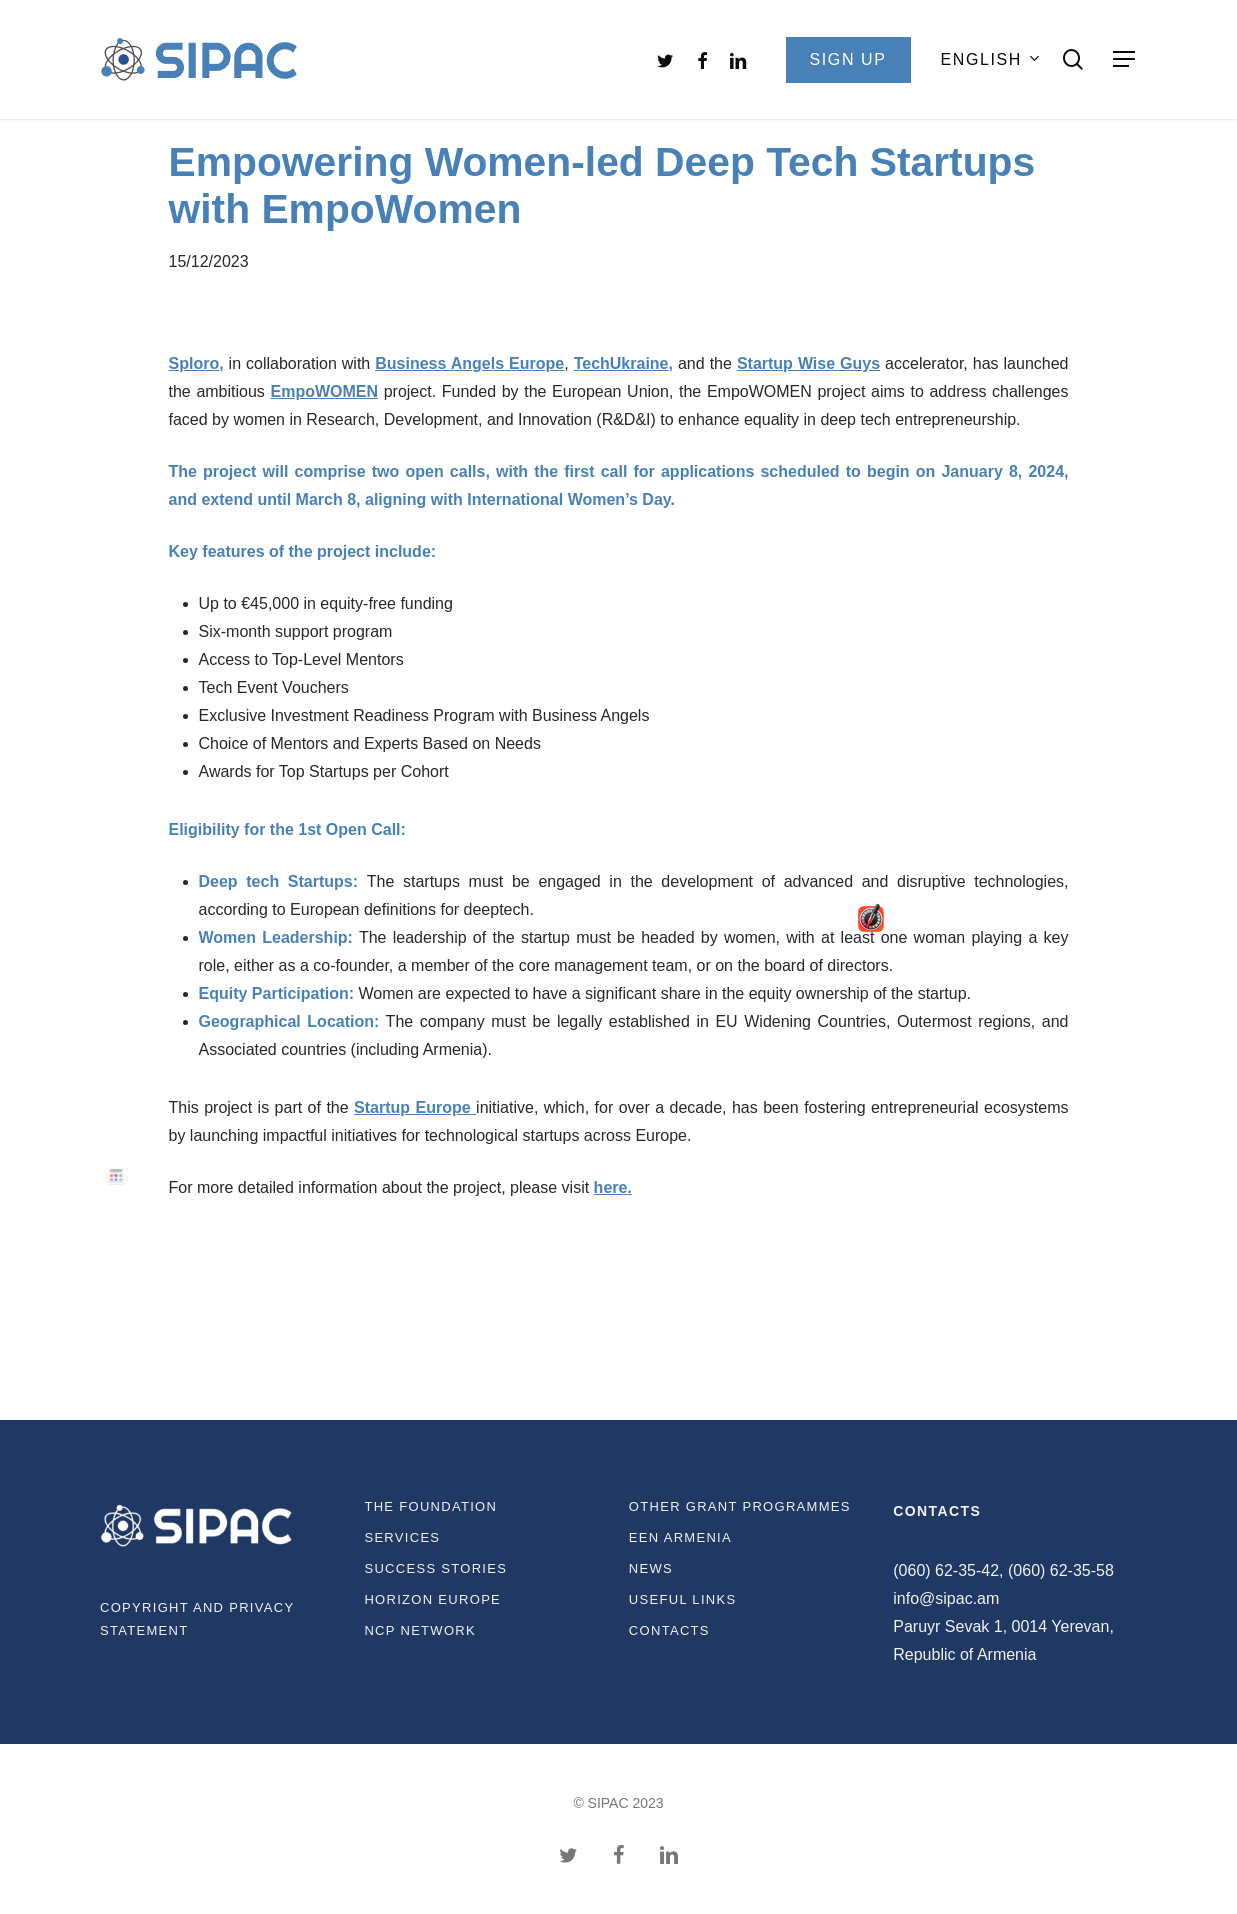  What do you see at coordinates (116, 1175) in the screenshot?
I see `open the app launcher or app library` at bounding box center [116, 1175].